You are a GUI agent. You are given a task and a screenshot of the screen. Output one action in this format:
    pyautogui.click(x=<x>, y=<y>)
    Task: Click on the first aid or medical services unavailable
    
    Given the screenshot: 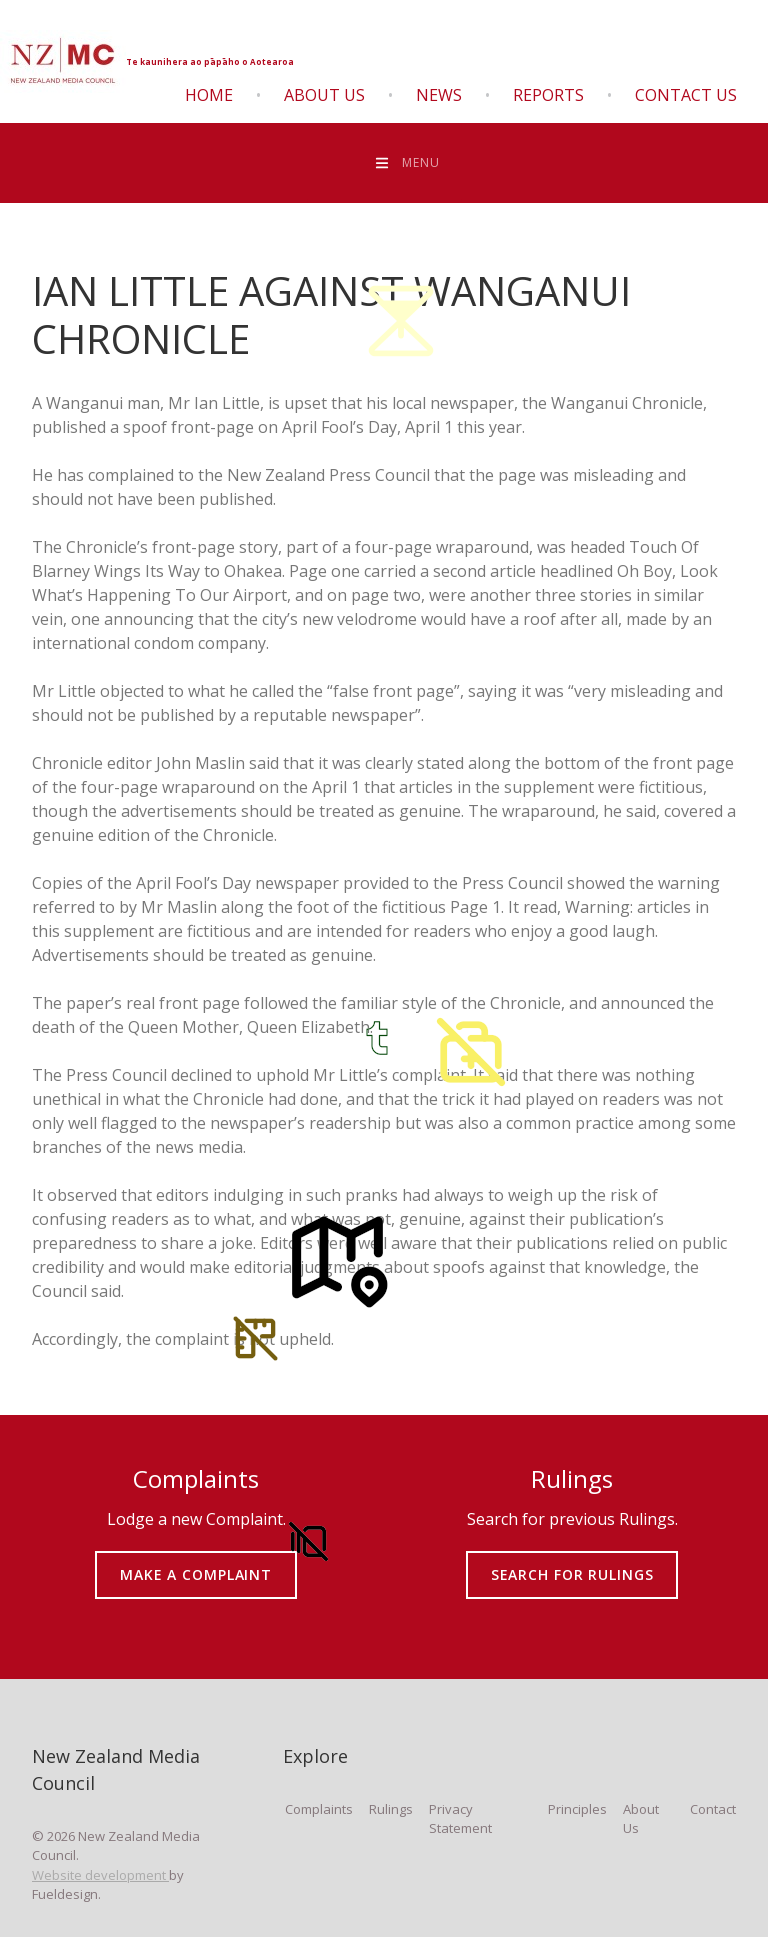 What is the action you would take?
    pyautogui.click(x=471, y=1052)
    